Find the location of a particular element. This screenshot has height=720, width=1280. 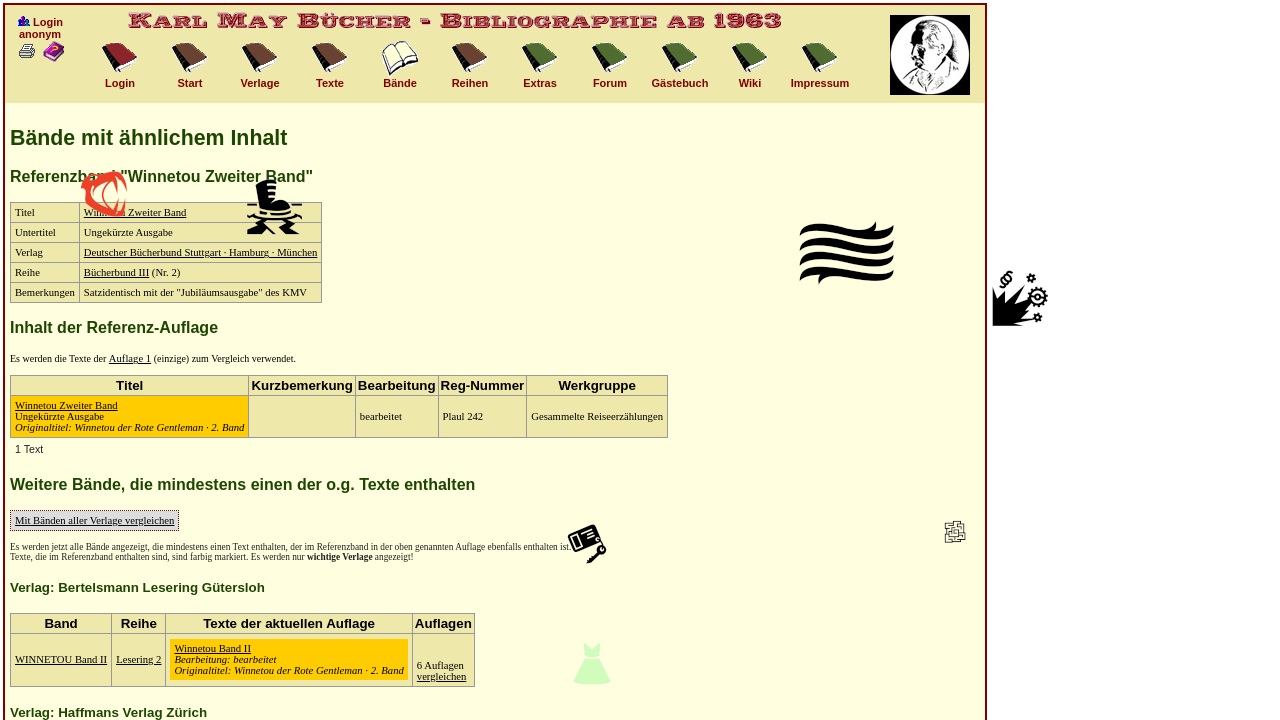

indicates water or ocean-related content is located at coordinates (846, 251).